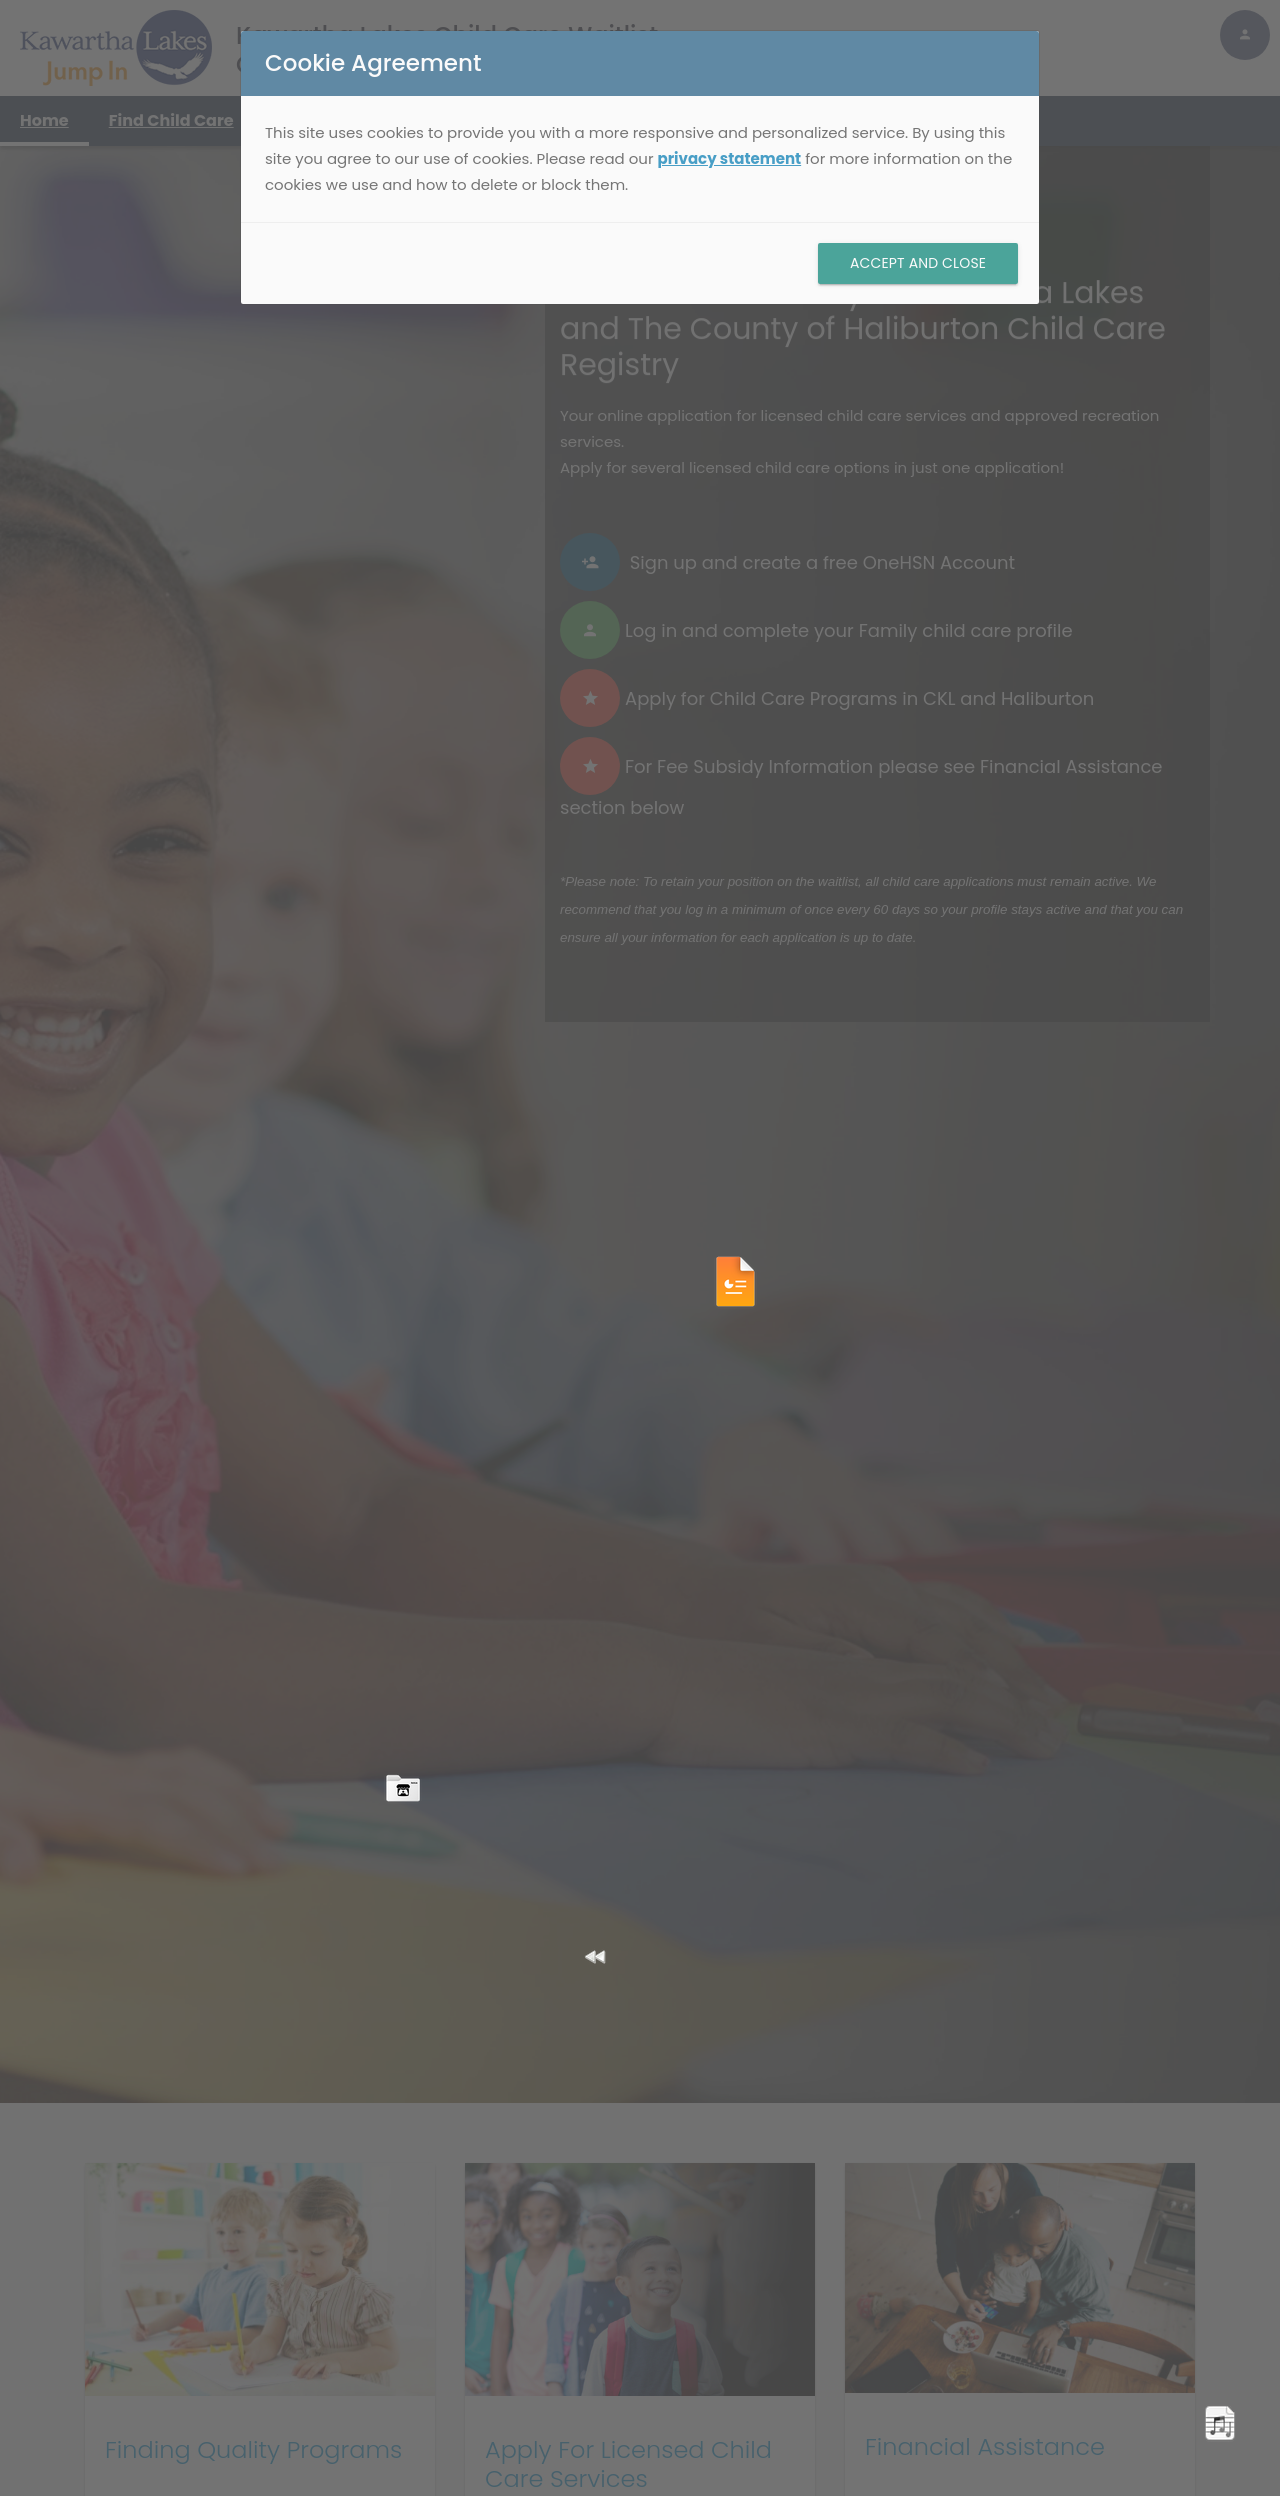 The image size is (1280, 2496). I want to click on an opendocument presentation template file, so click(735, 1282).